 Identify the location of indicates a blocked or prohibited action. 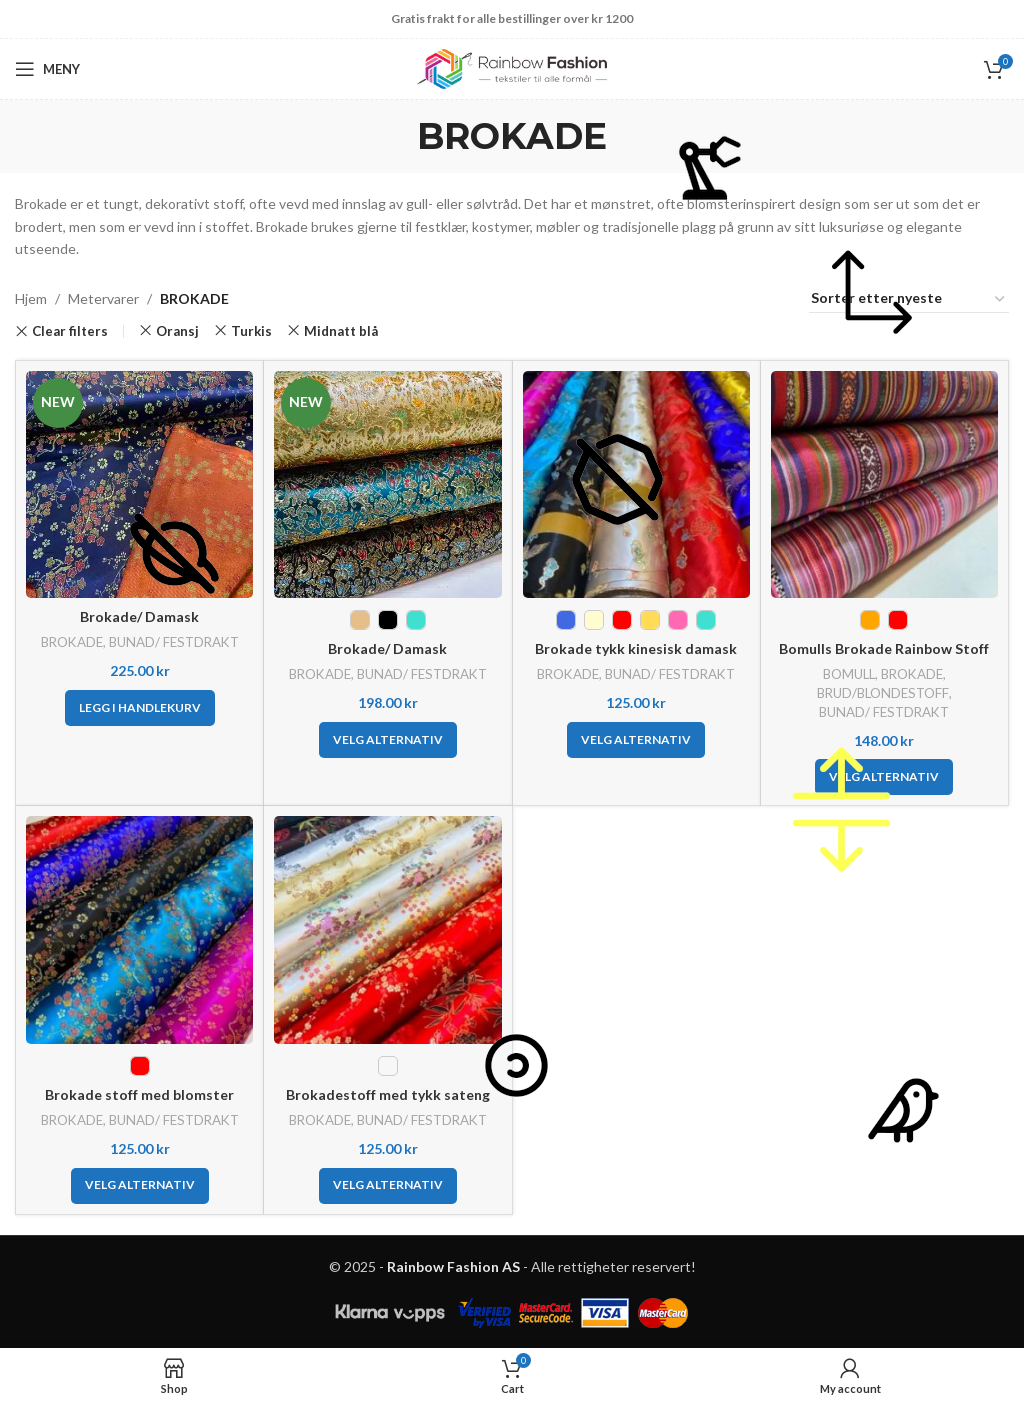
(617, 479).